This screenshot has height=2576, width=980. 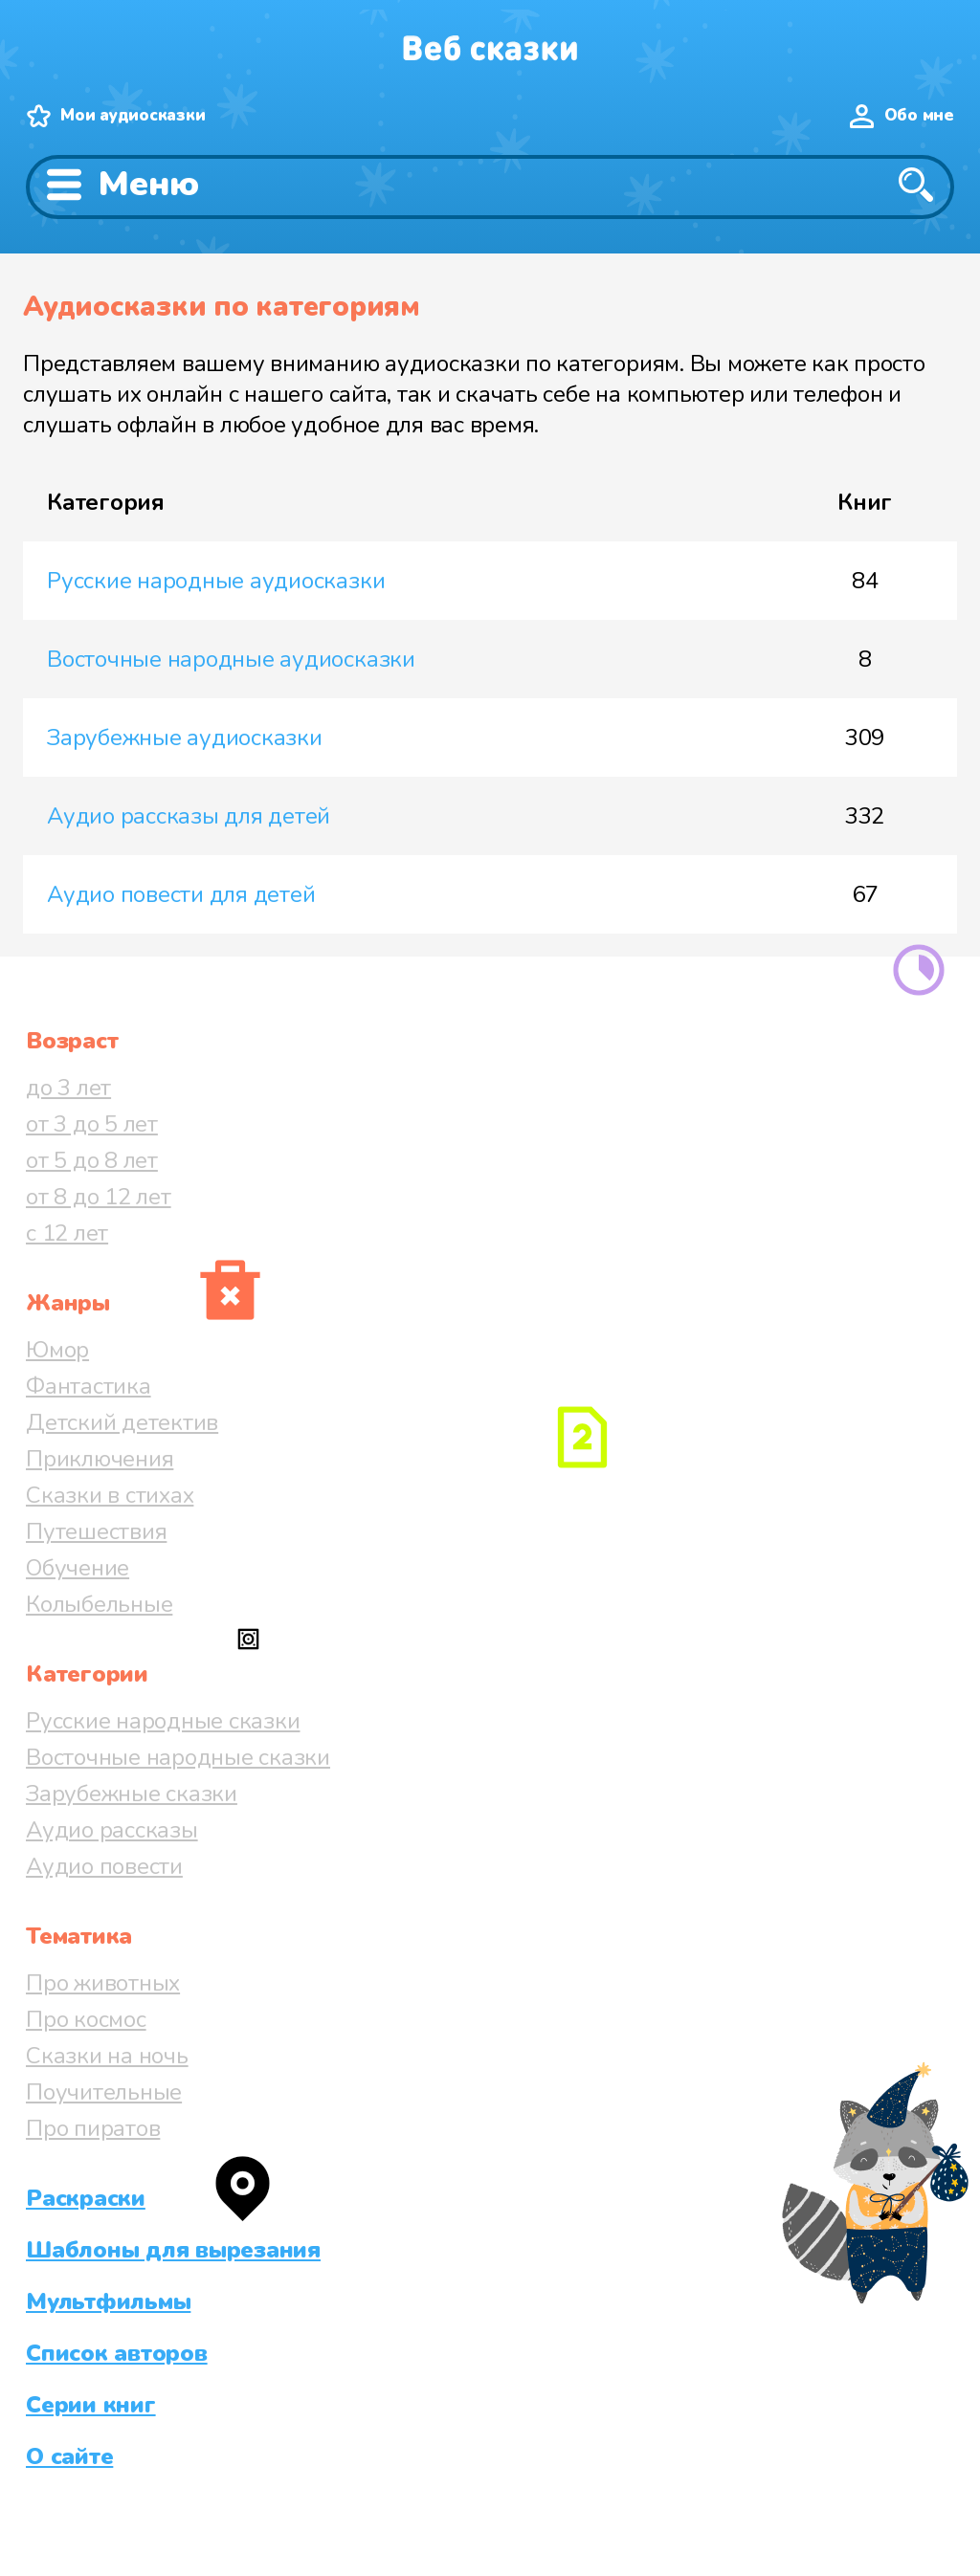 What do you see at coordinates (919, 970) in the screenshot?
I see `indicates progress at approximately 25% completion` at bounding box center [919, 970].